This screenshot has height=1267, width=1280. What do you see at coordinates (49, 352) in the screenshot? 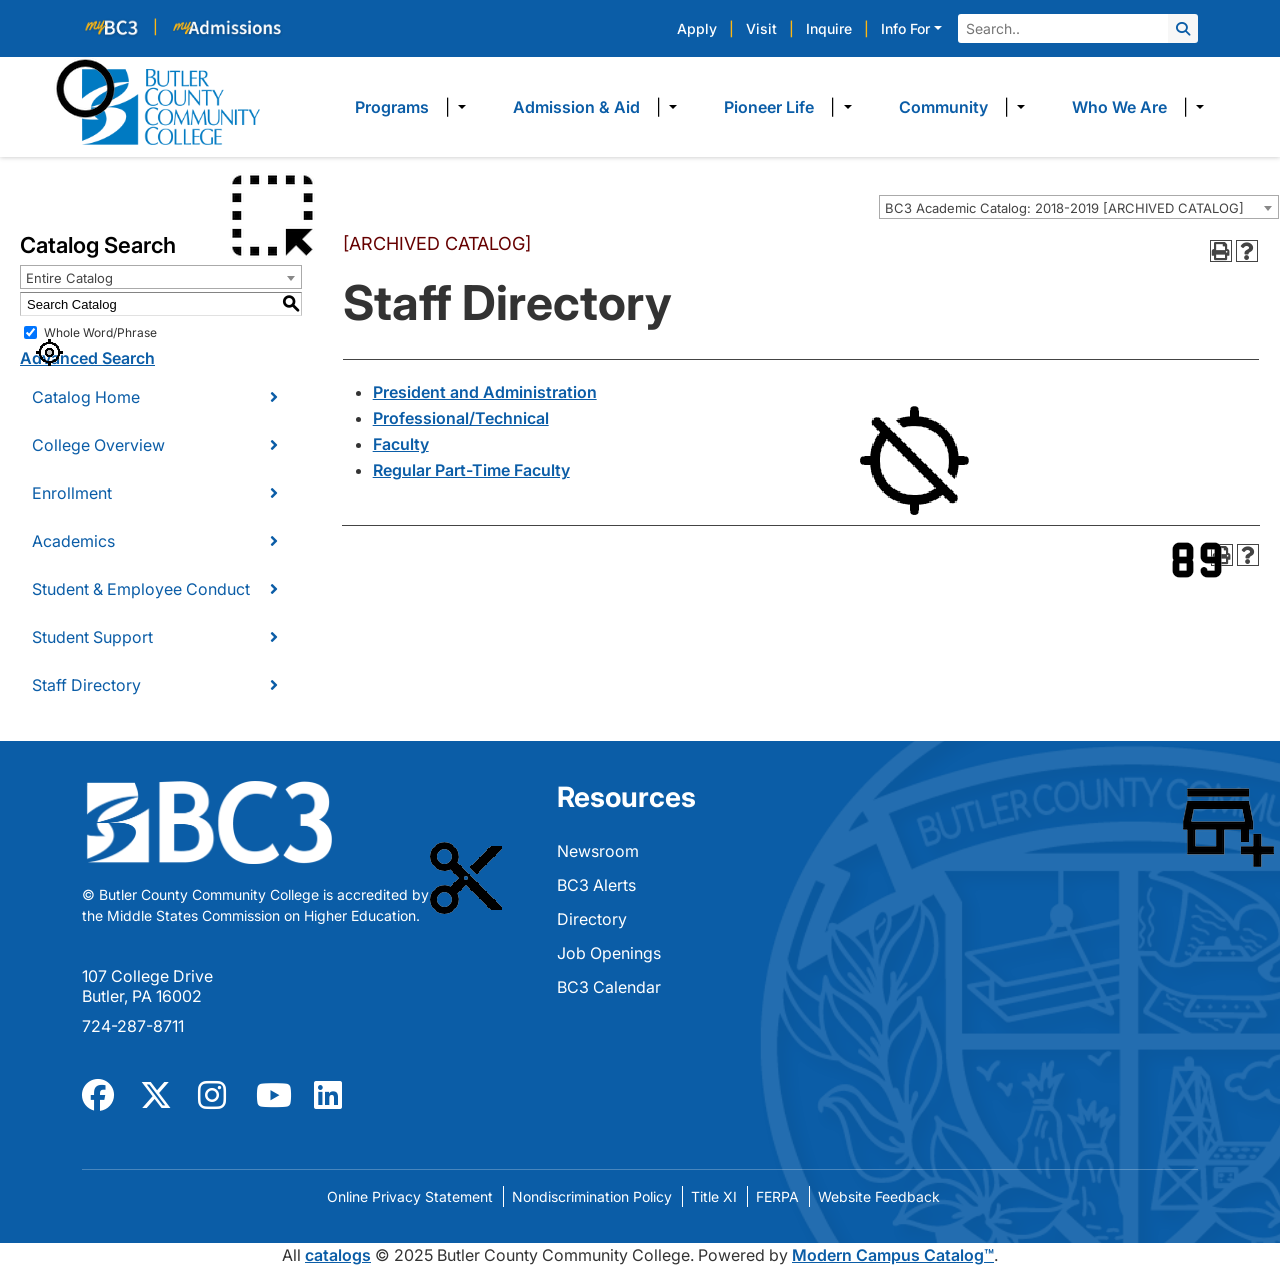
I see `center map on your current location` at bounding box center [49, 352].